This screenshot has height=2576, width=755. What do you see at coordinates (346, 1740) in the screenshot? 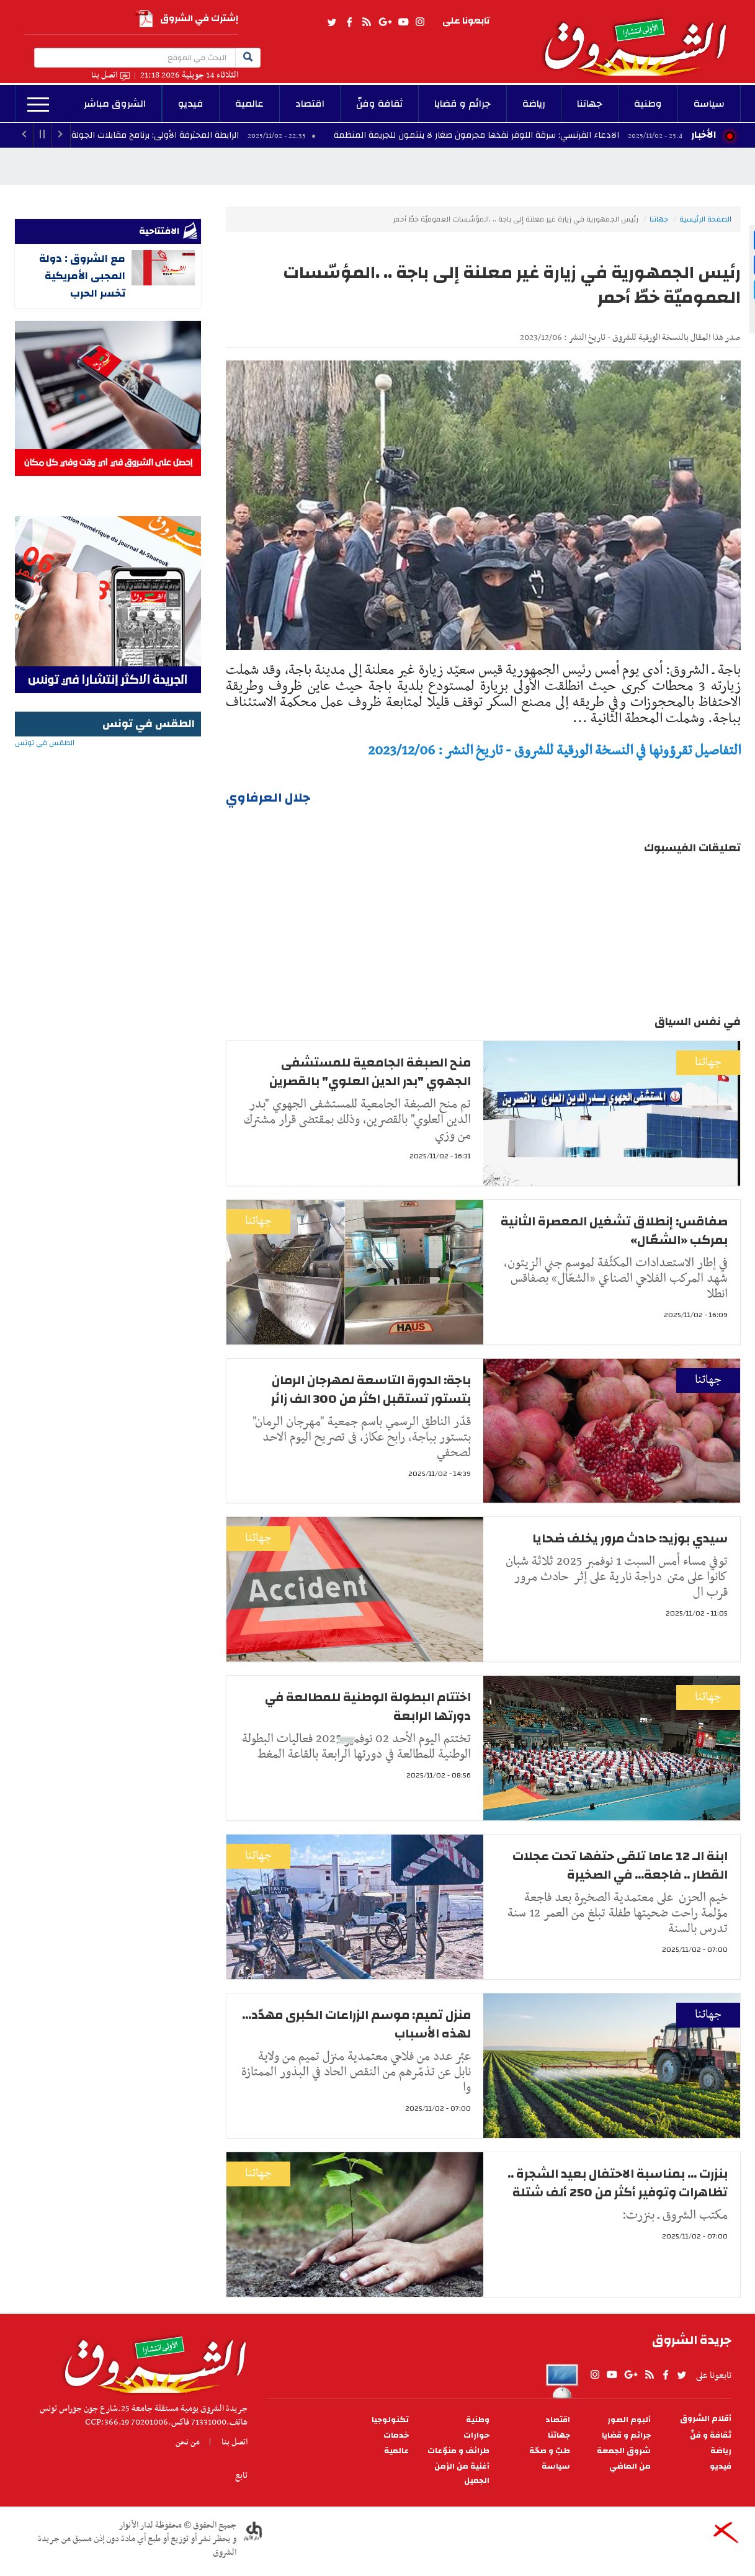
I see `bluetooth keyboard connected successfully` at bounding box center [346, 1740].